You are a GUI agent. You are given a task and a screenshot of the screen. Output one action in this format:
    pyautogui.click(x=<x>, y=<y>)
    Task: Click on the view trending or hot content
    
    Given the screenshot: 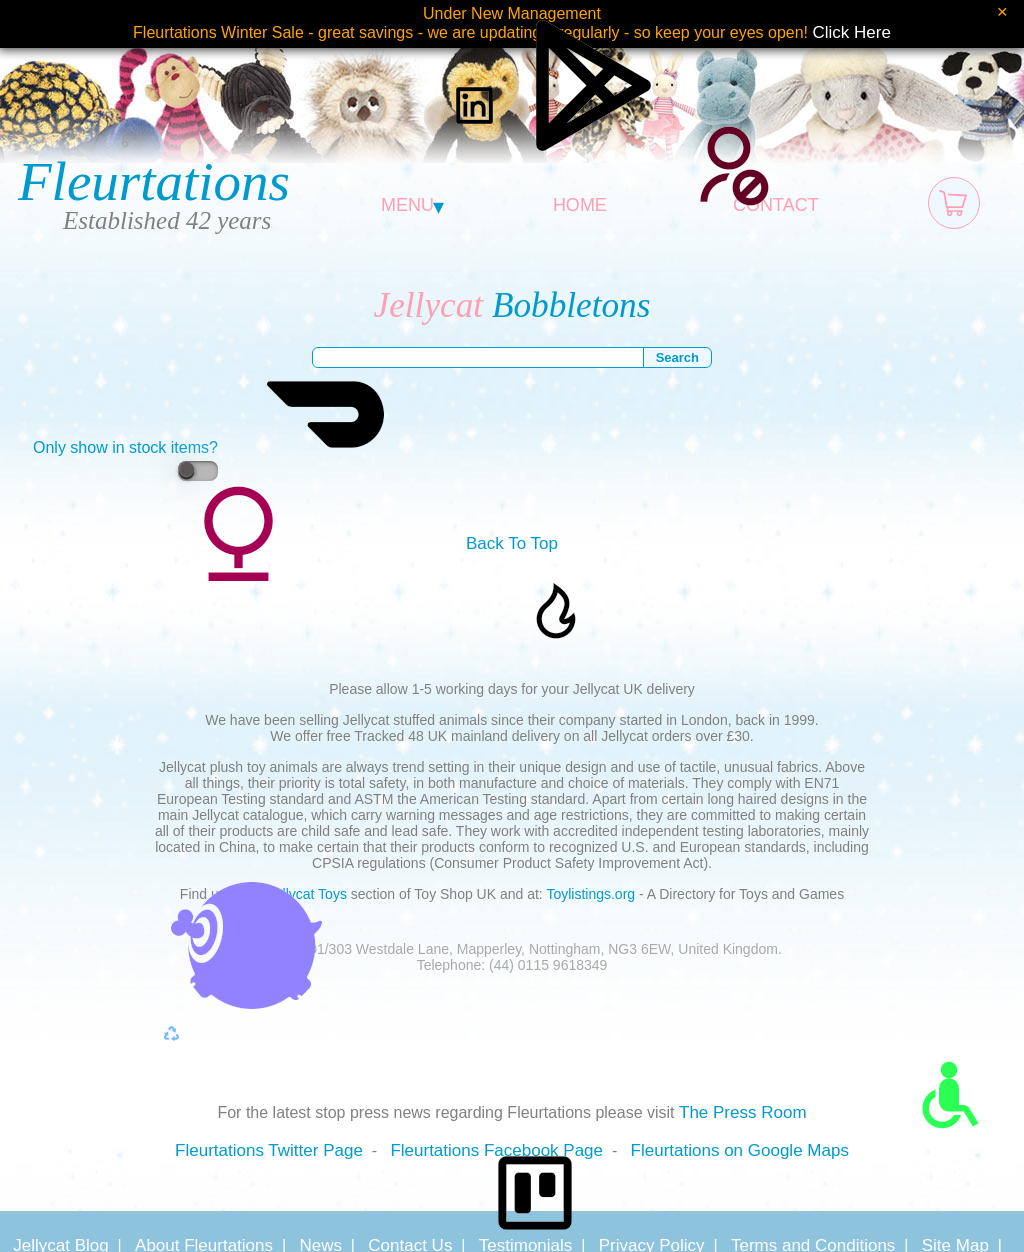 What is the action you would take?
    pyautogui.click(x=556, y=610)
    